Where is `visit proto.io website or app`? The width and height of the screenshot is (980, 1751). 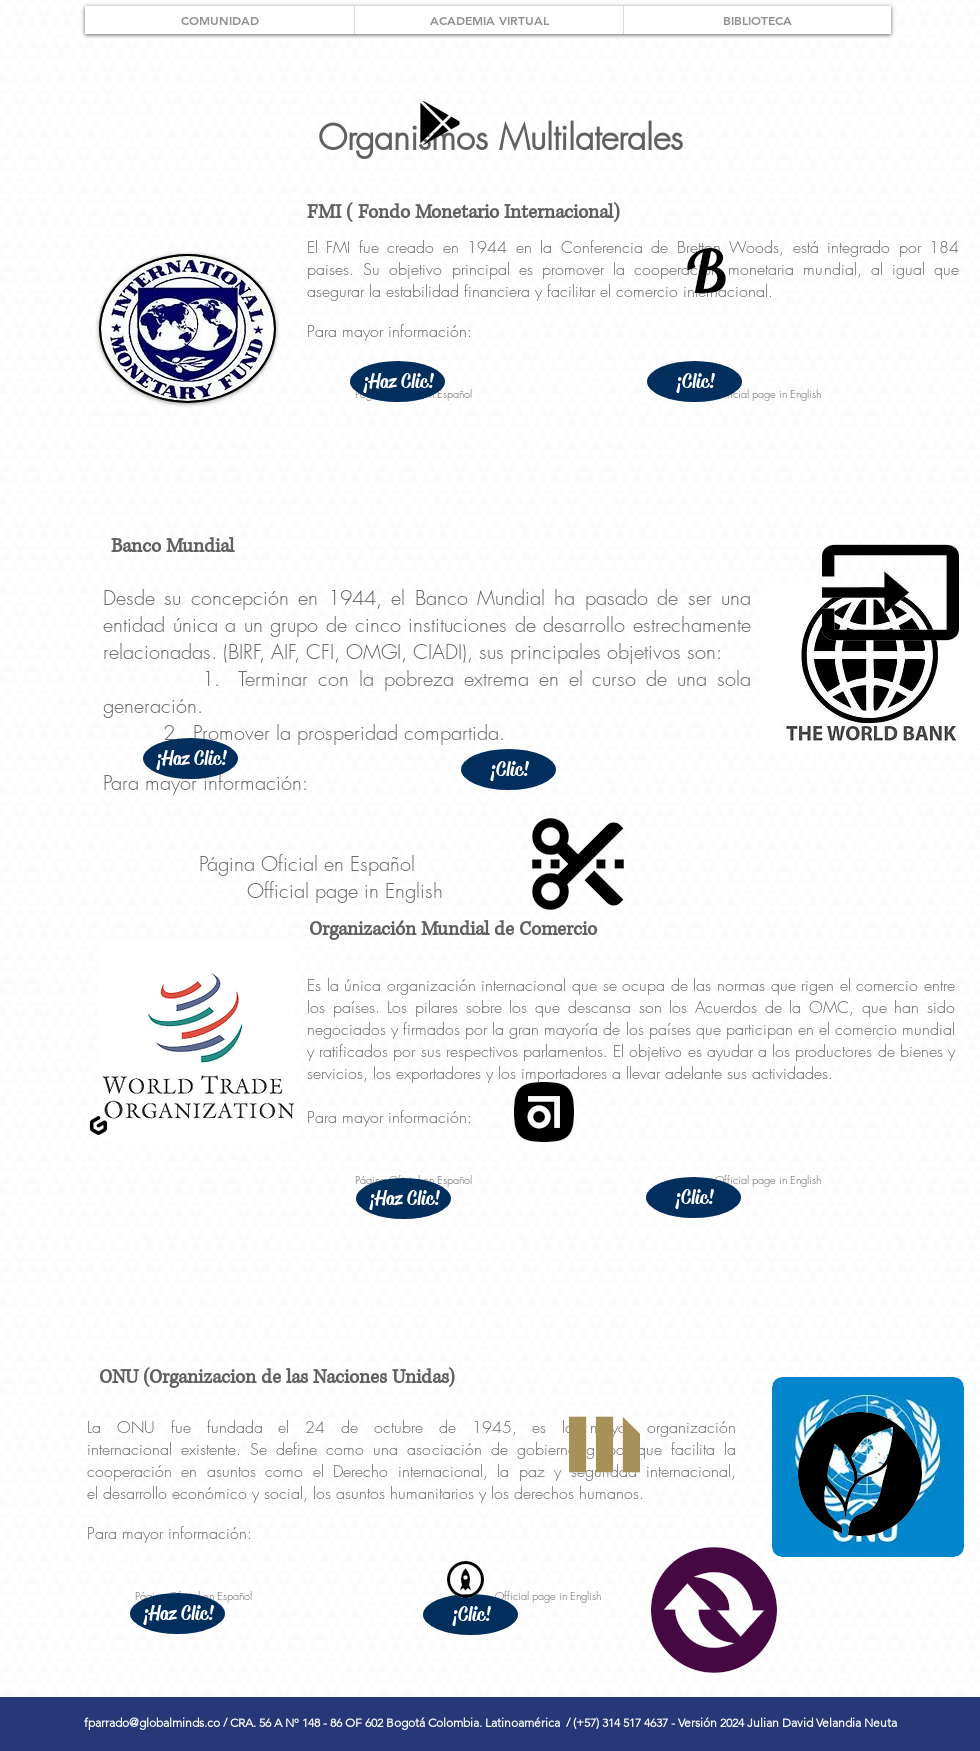 visit proto.io website or app is located at coordinates (465, 1579).